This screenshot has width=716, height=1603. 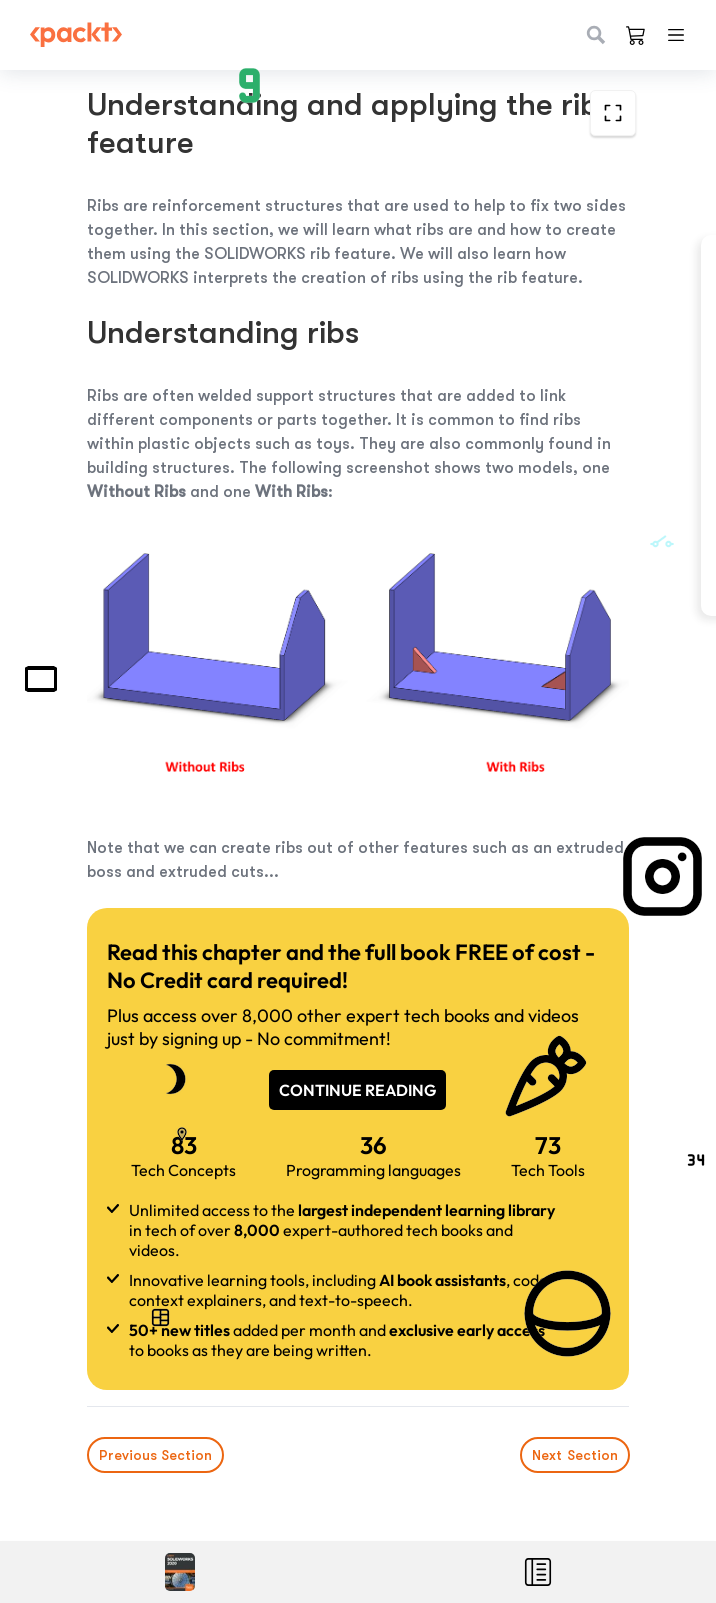 I want to click on switch to split board layout view, so click(x=160, y=1317).